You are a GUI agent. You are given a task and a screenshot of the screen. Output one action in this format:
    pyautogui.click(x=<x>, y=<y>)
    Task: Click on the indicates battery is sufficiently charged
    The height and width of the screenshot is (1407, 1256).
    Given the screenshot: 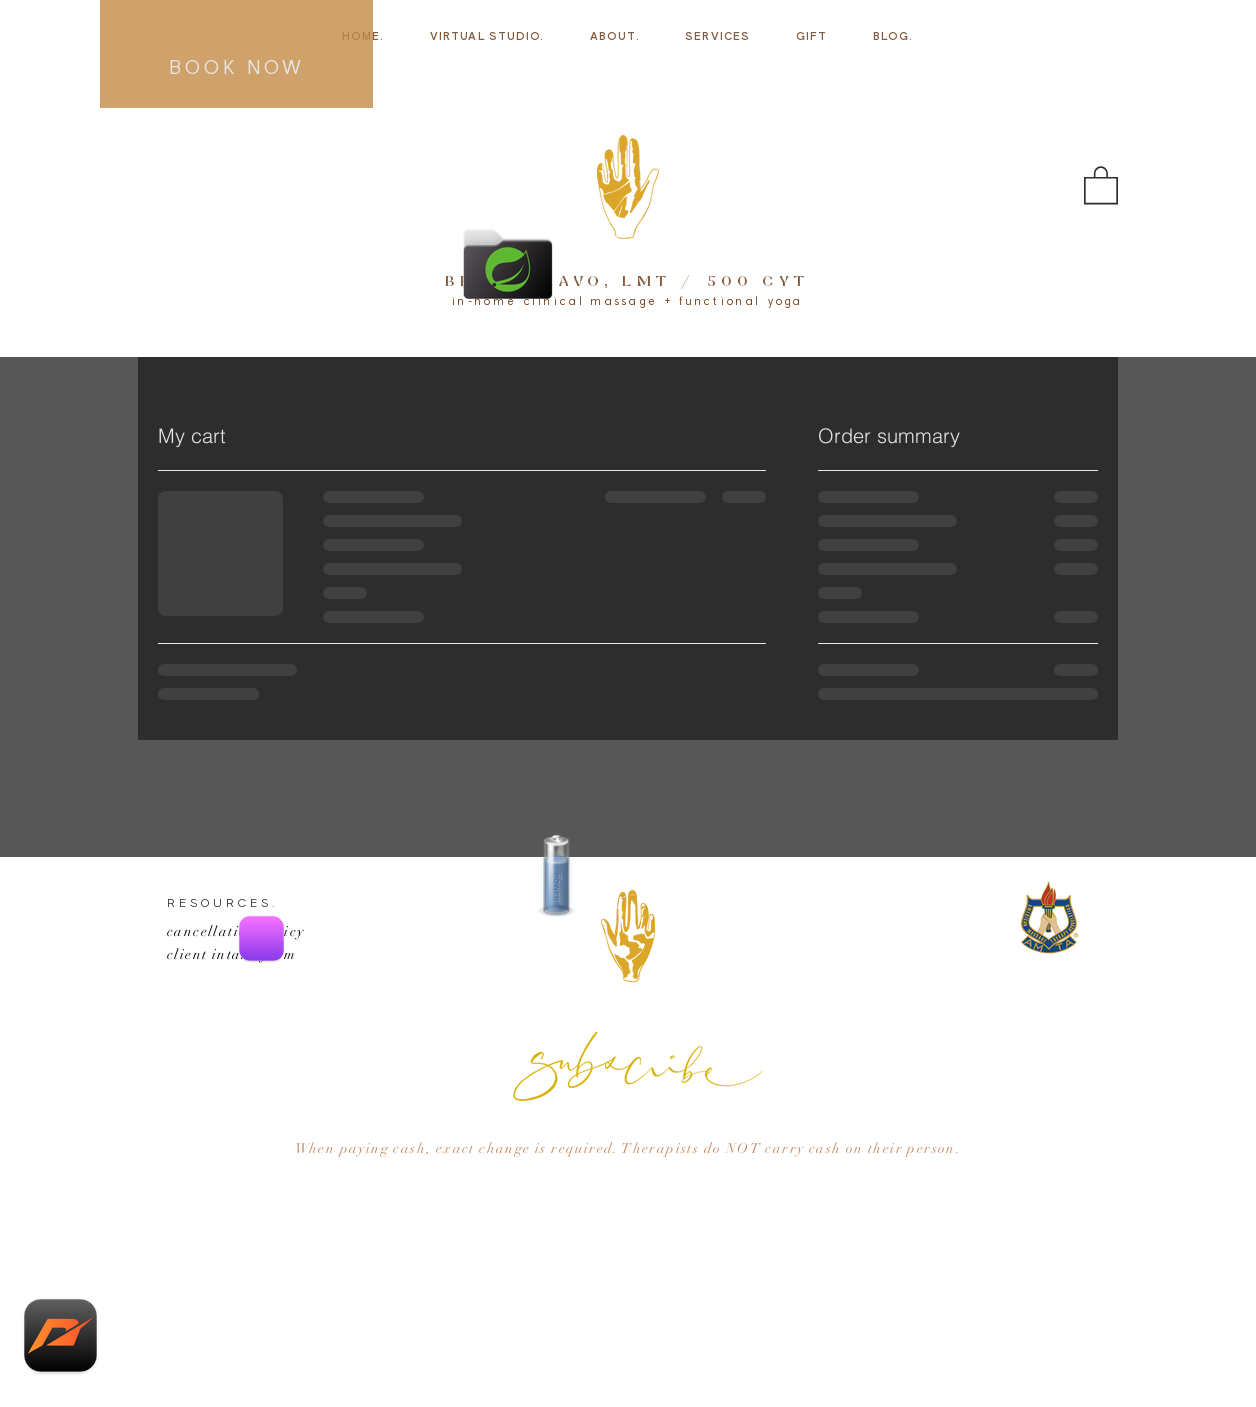 What is the action you would take?
    pyautogui.click(x=556, y=876)
    